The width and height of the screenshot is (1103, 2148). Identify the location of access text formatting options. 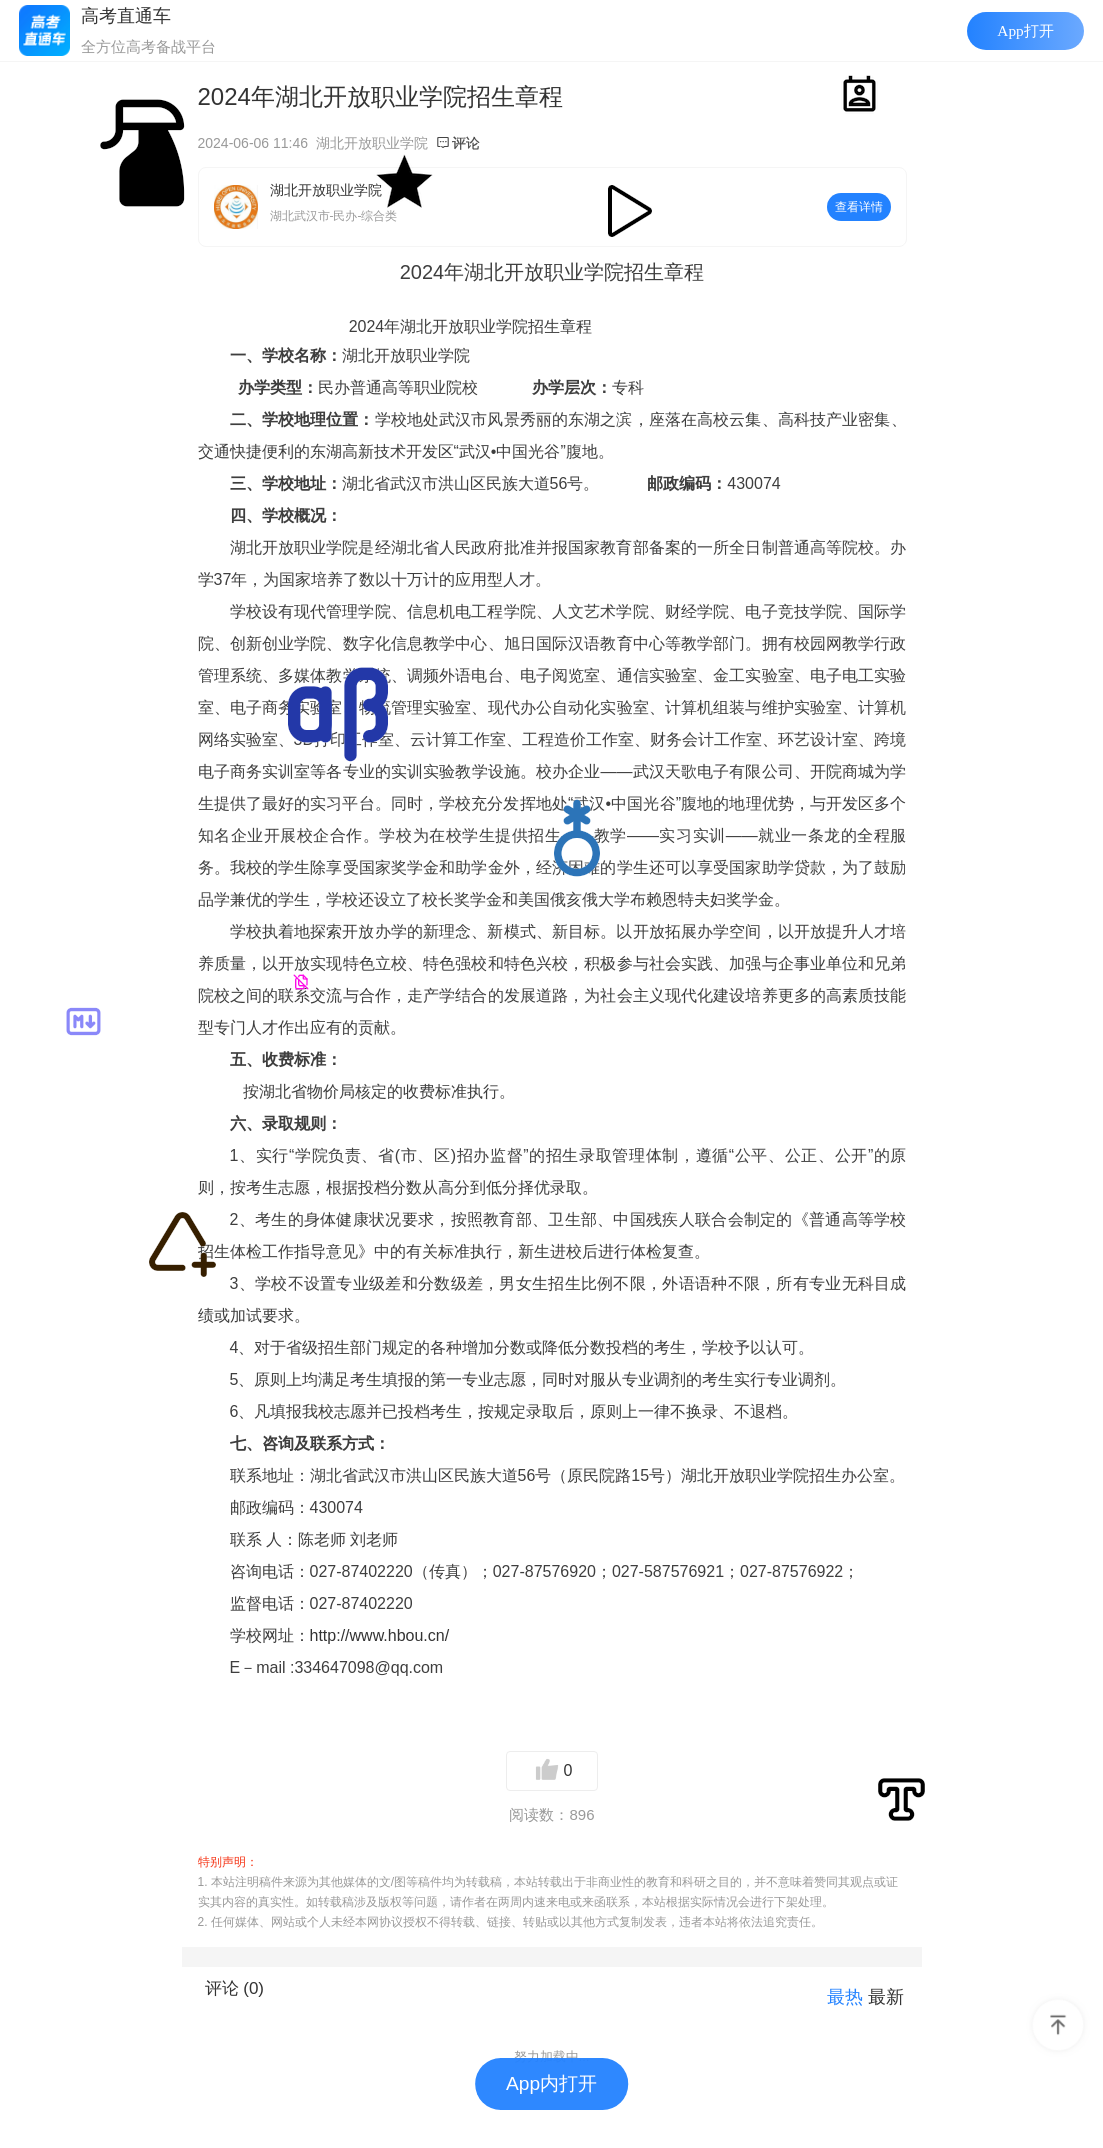
(901, 1799).